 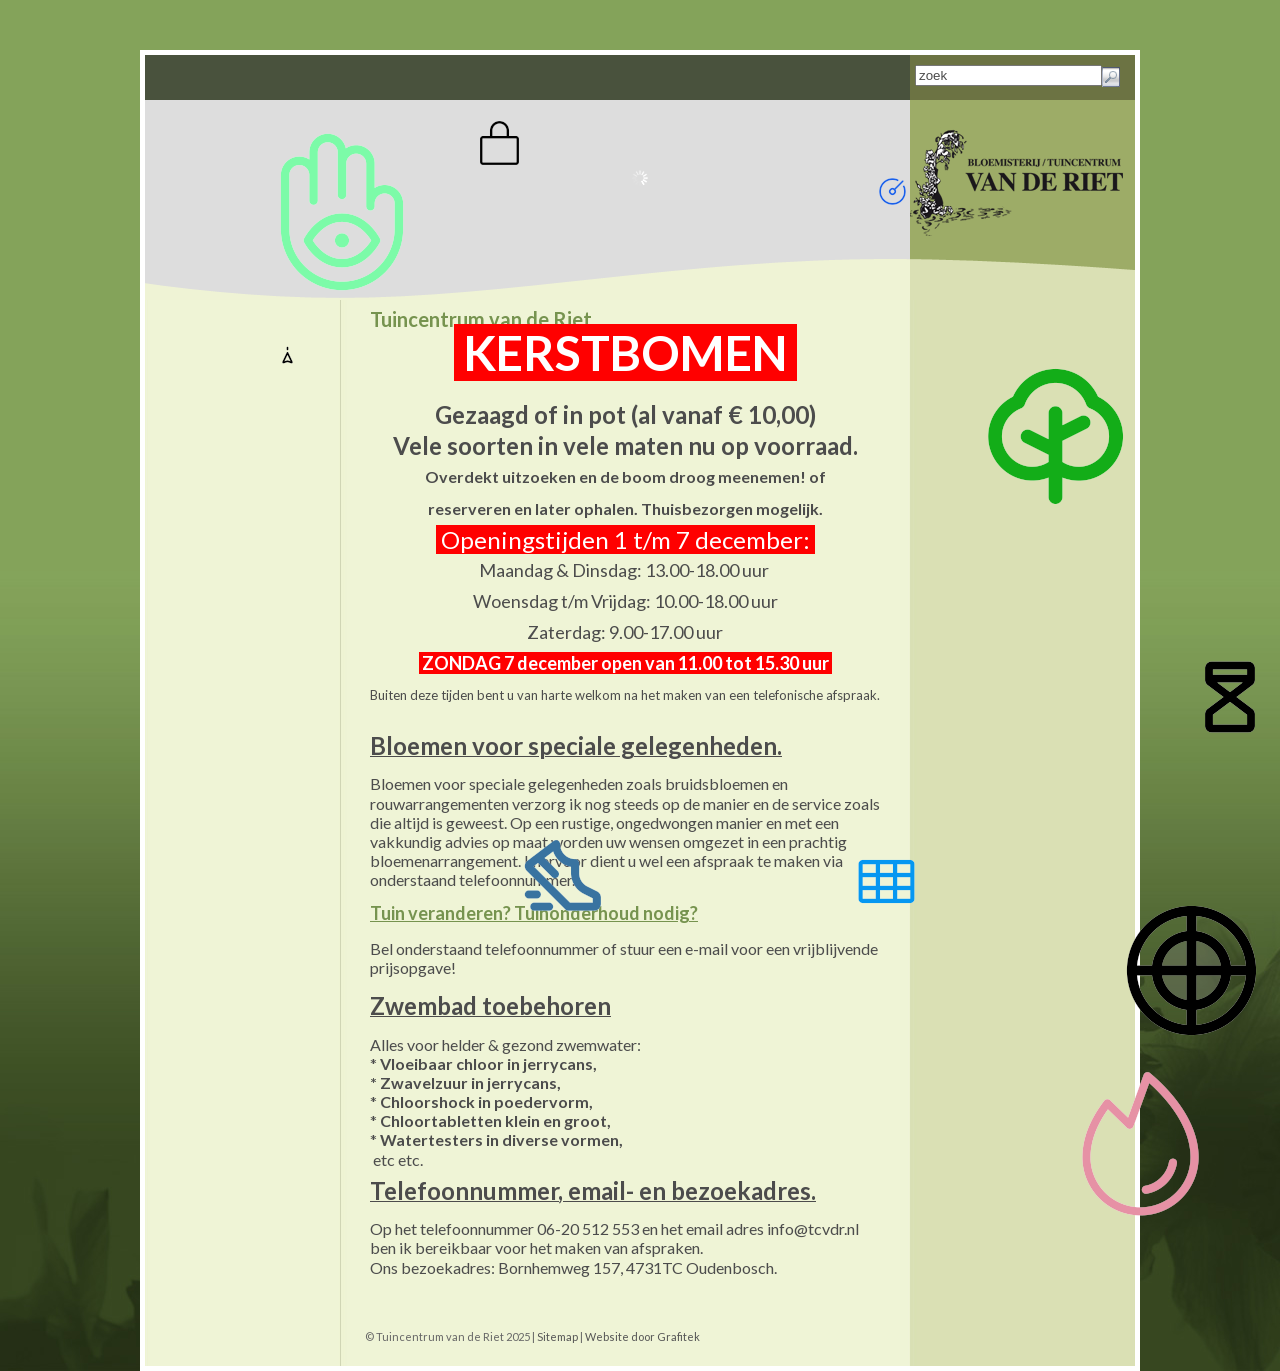 What do you see at coordinates (1055, 436) in the screenshot?
I see `access nature or outdoor-related content` at bounding box center [1055, 436].